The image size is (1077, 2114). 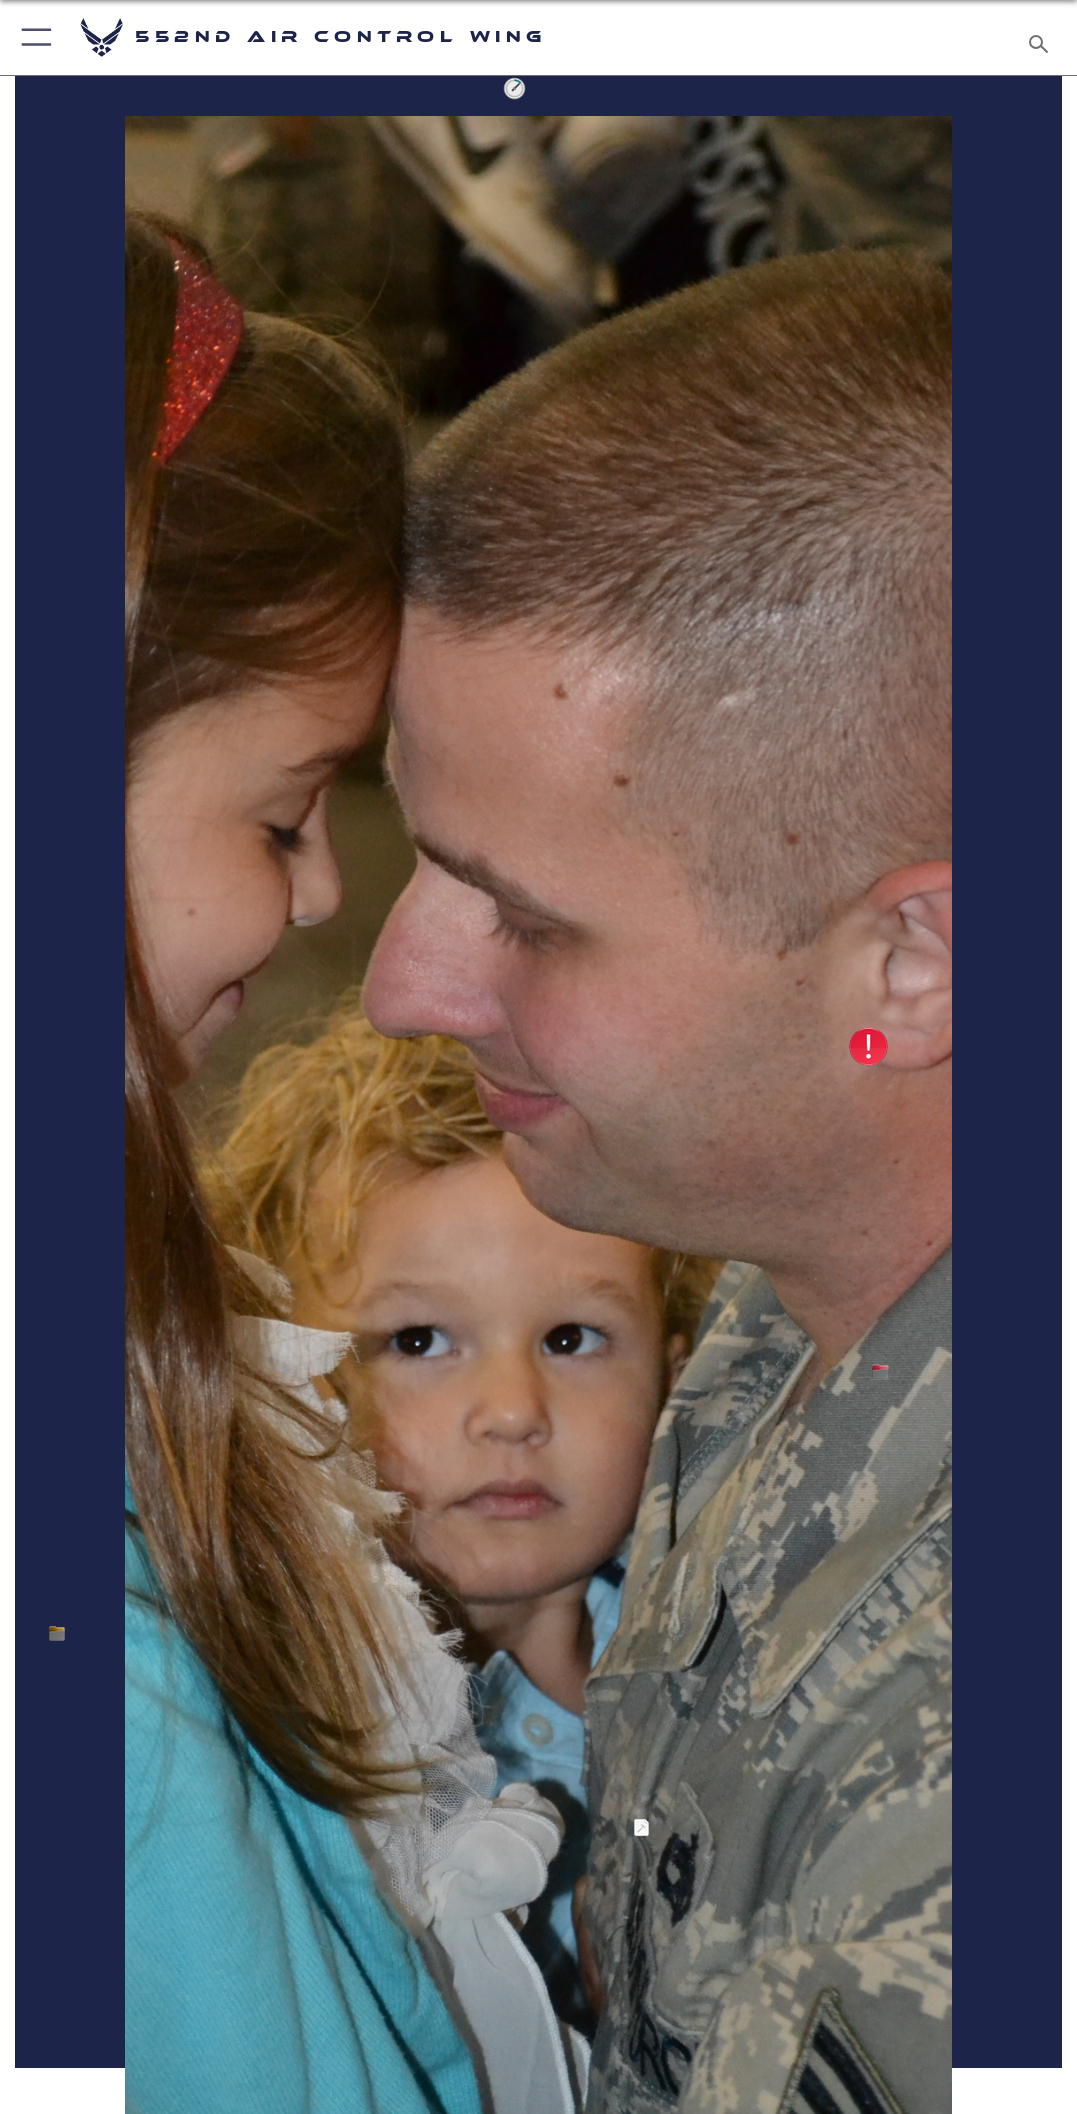 What do you see at coordinates (868, 1046) in the screenshot?
I see `indicates a warning or caution message` at bounding box center [868, 1046].